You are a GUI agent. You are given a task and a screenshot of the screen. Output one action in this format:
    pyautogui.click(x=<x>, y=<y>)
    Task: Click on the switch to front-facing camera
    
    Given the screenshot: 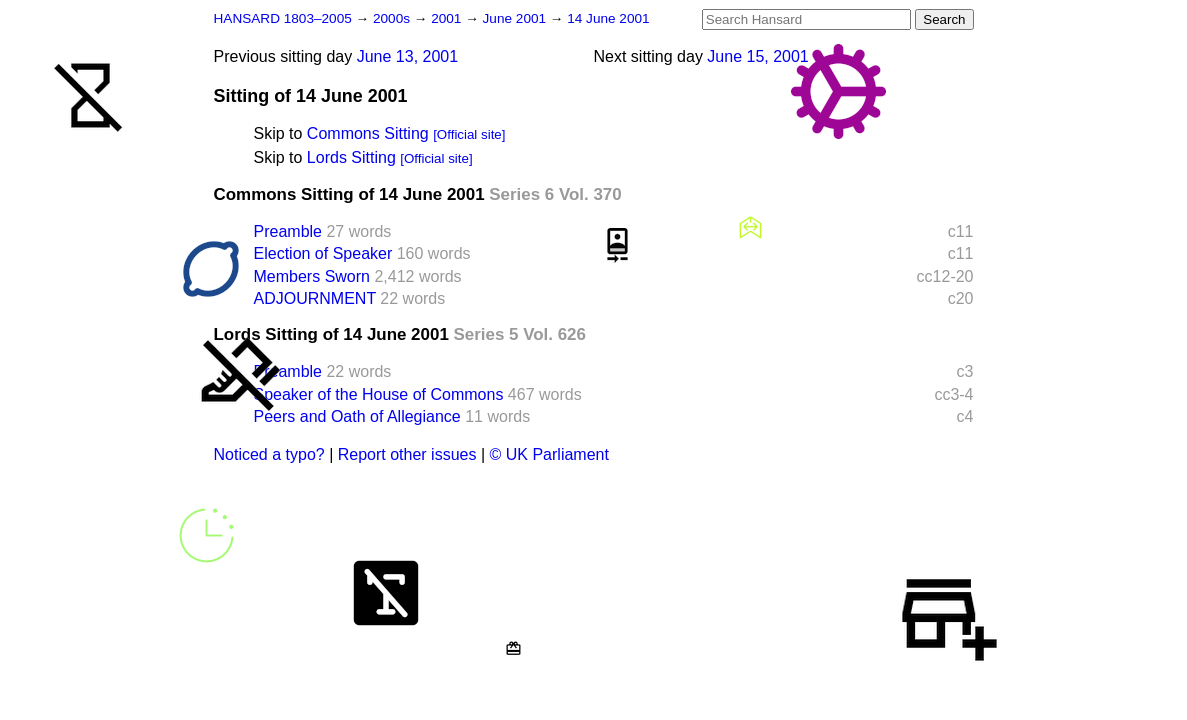 What is the action you would take?
    pyautogui.click(x=617, y=245)
    